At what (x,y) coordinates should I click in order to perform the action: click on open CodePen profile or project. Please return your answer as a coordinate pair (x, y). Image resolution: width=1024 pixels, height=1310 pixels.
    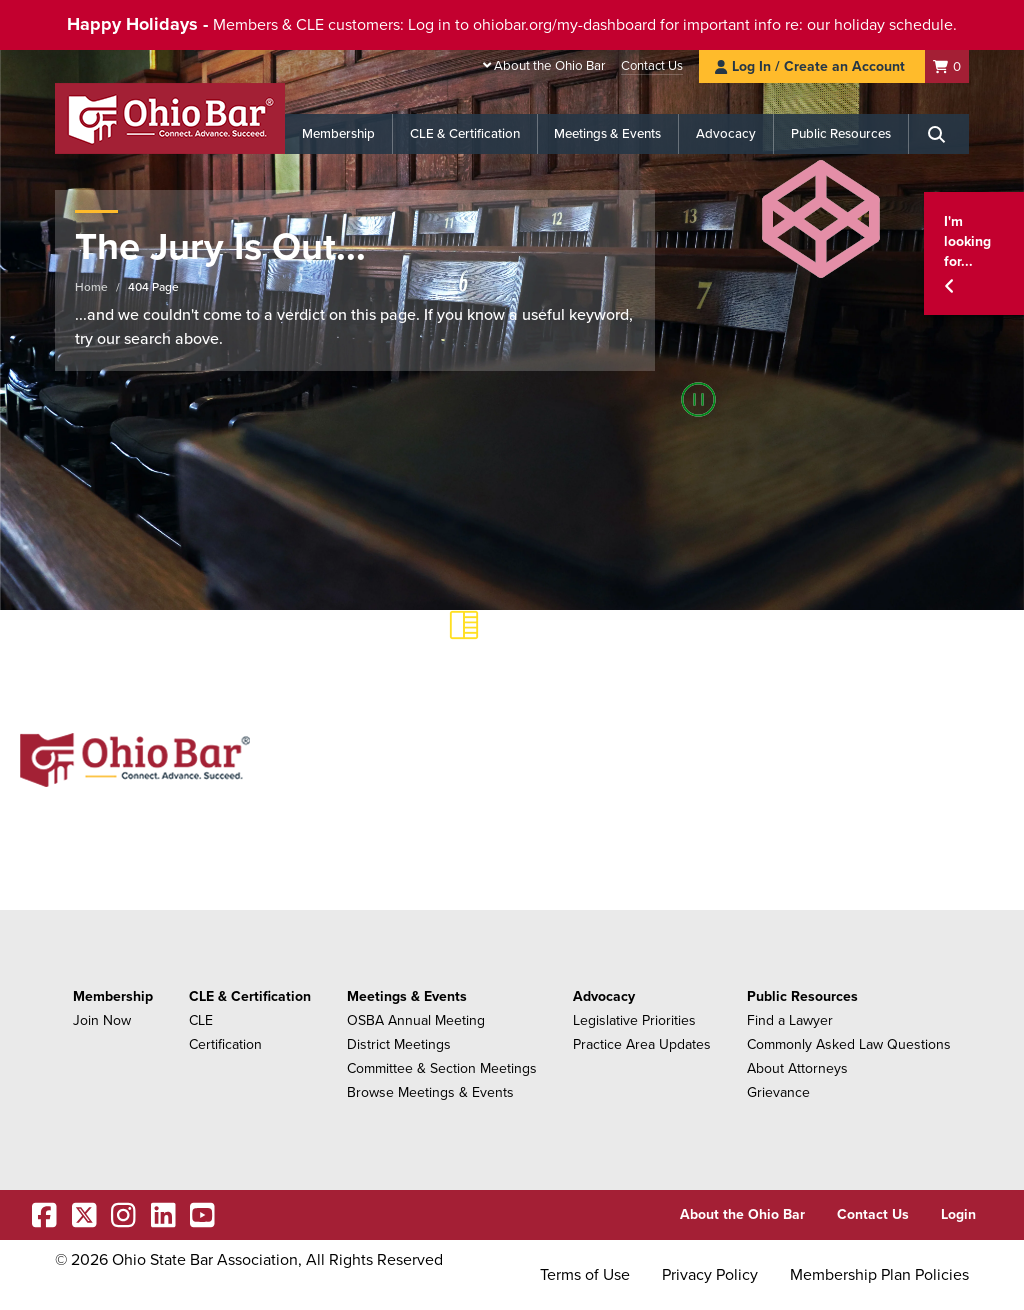
    Looking at the image, I should click on (821, 219).